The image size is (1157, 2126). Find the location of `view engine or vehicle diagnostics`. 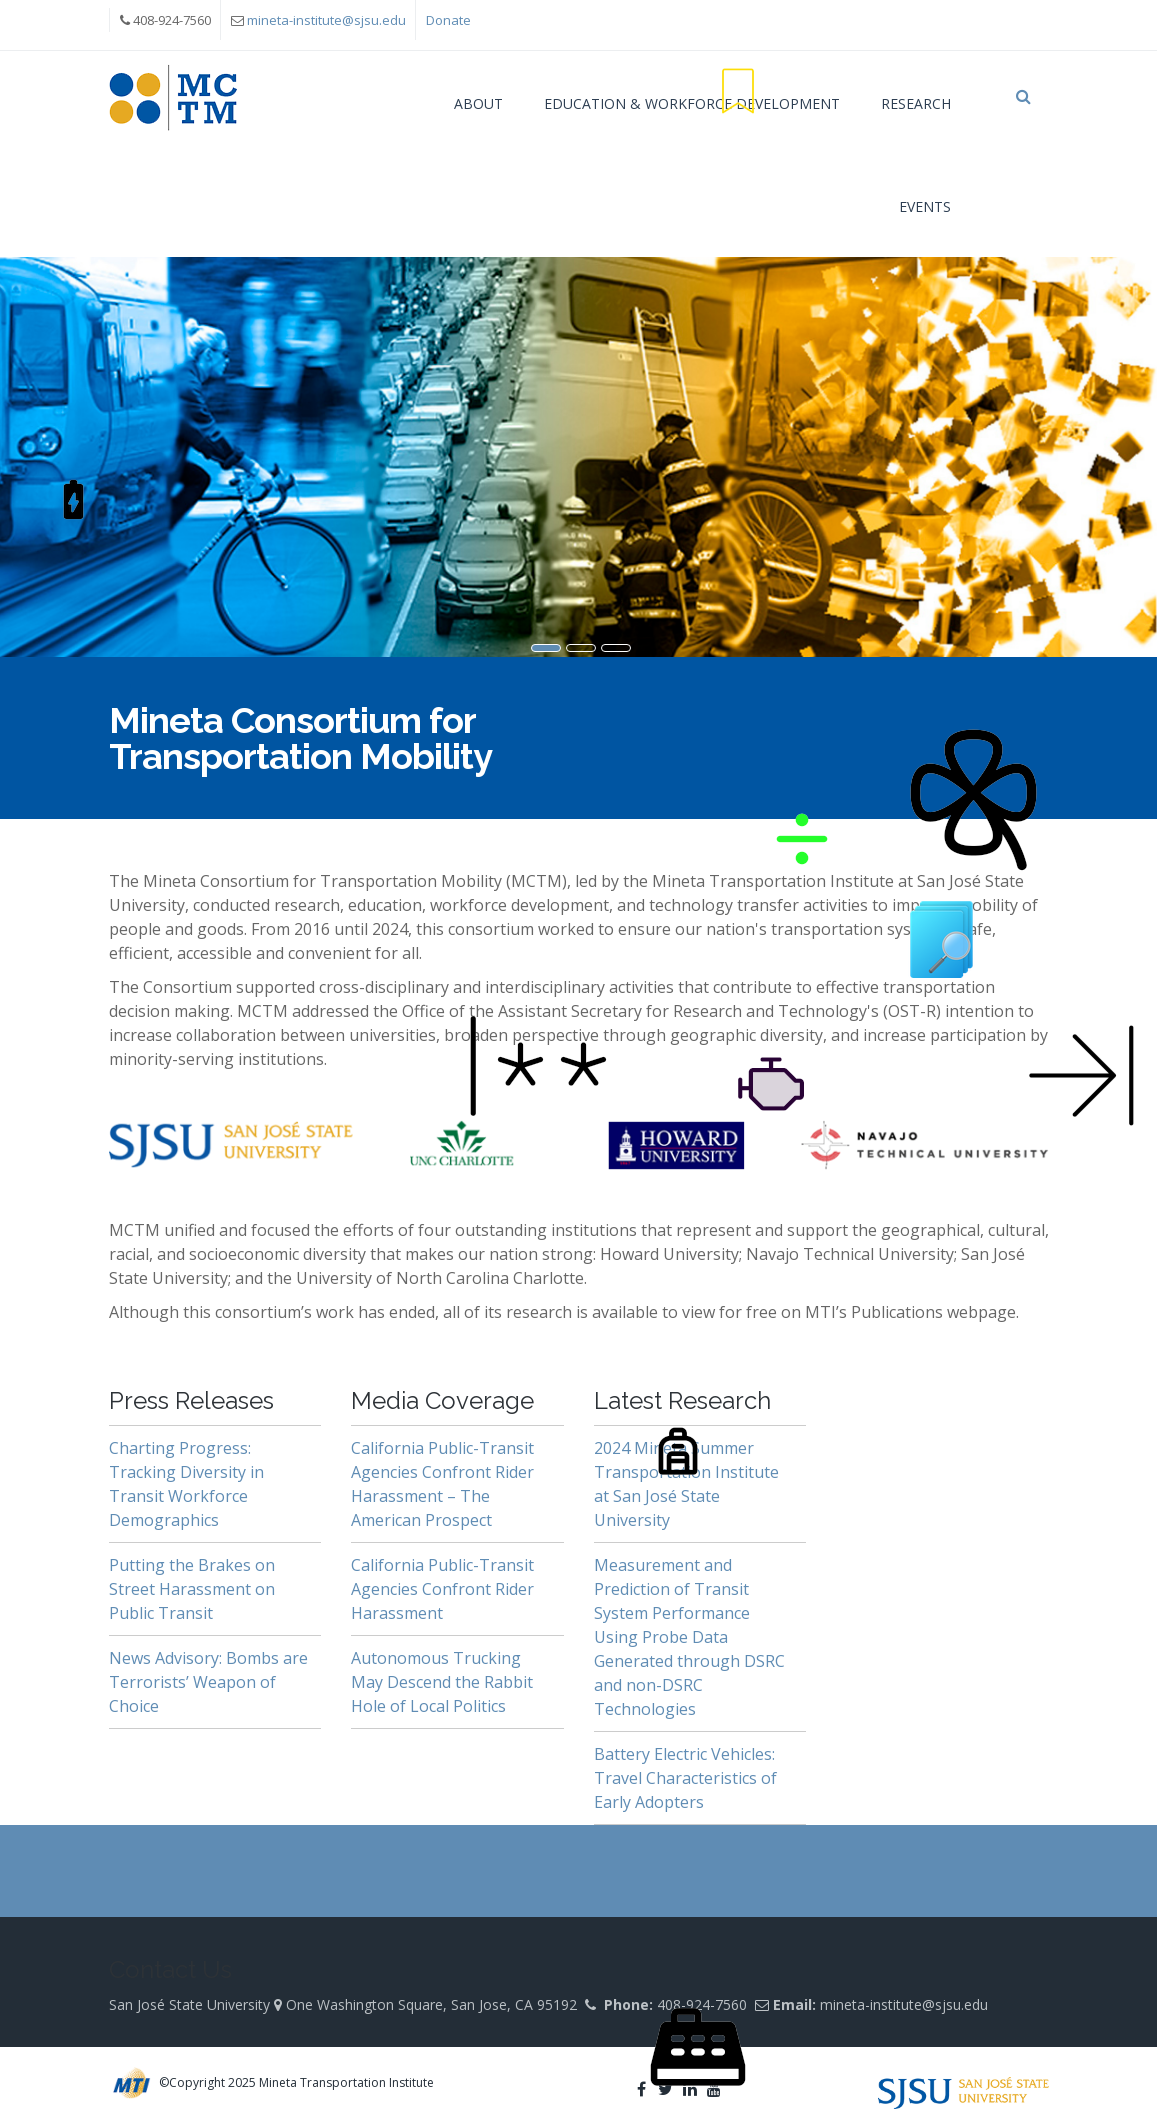

view engine or vehicle diagnostics is located at coordinates (770, 1085).